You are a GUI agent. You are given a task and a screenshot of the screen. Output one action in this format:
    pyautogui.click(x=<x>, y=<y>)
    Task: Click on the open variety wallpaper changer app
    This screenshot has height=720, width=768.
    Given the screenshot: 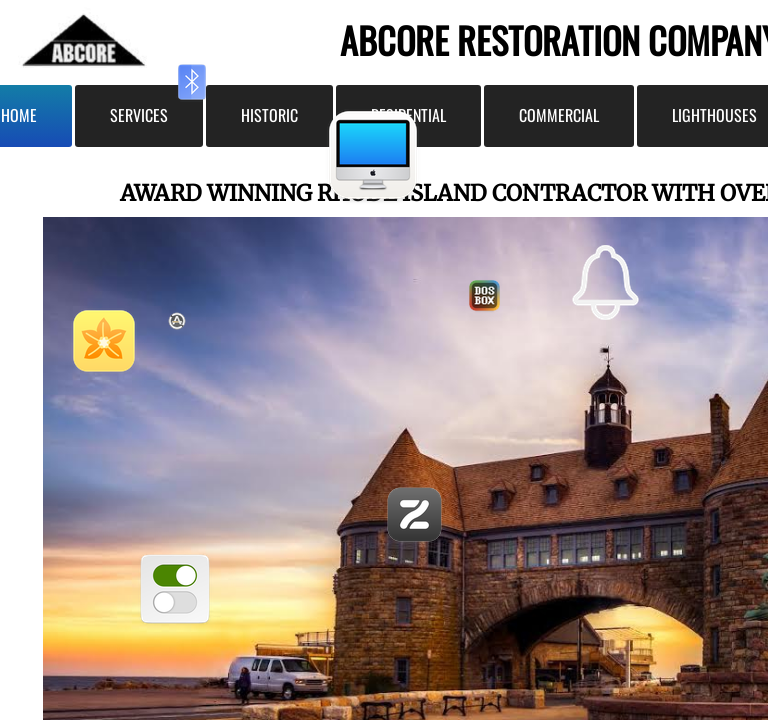 What is the action you would take?
    pyautogui.click(x=373, y=155)
    